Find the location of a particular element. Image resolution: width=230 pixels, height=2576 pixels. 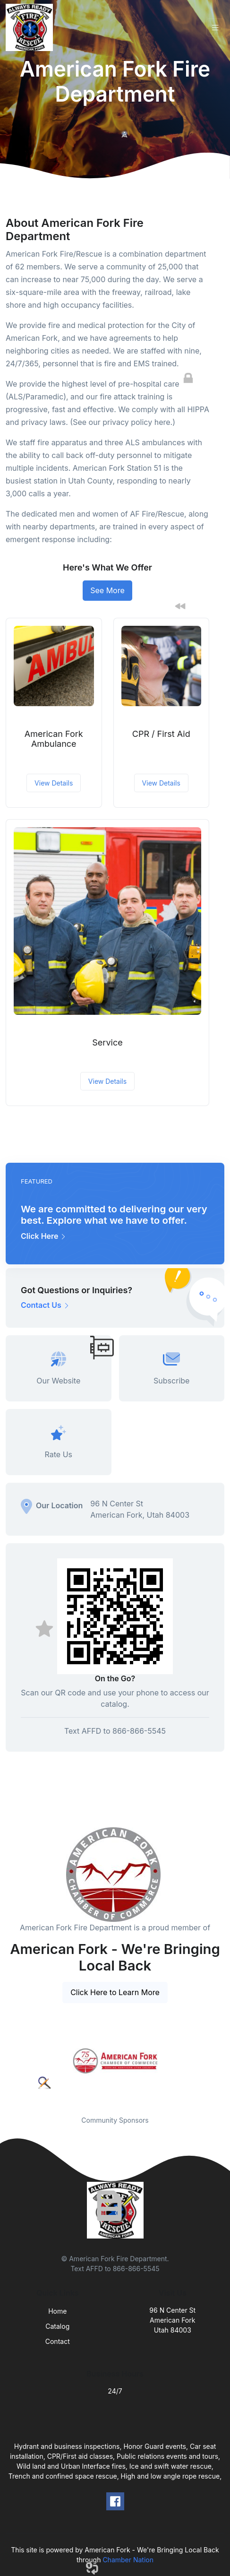

repeat current song in playlist is located at coordinates (92, 2568).